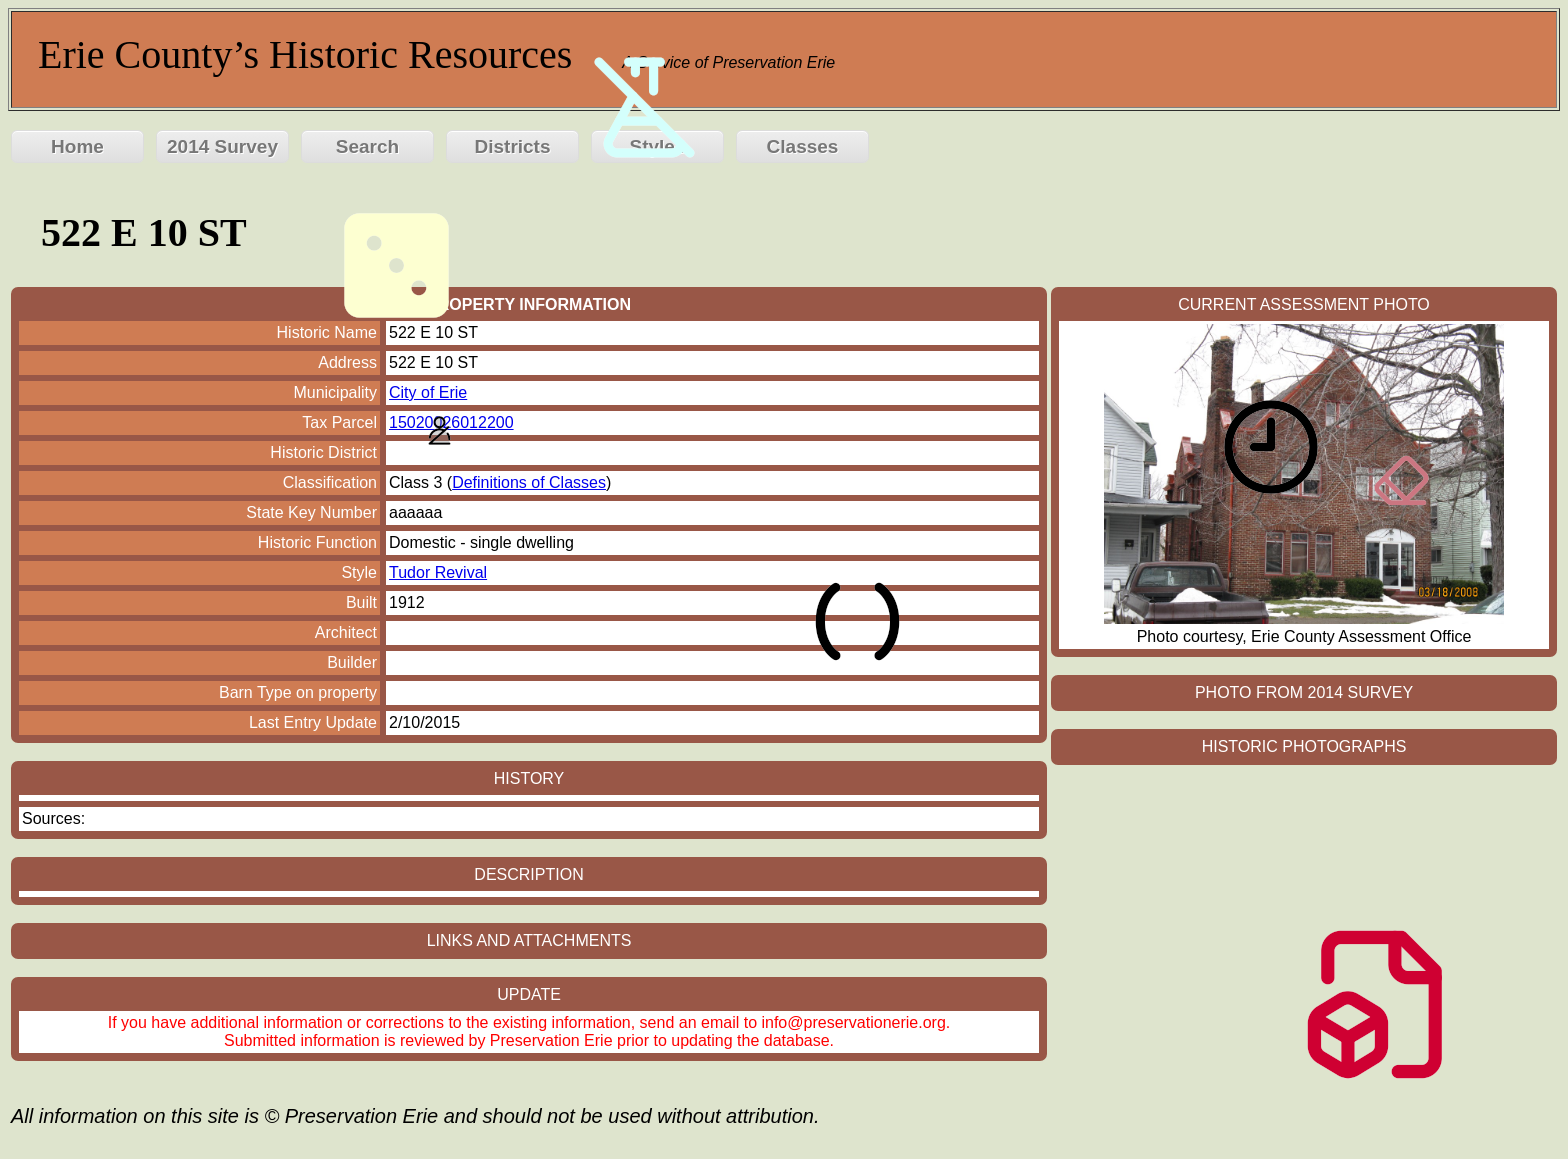 The width and height of the screenshot is (1568, 1159). What do you see at coordinates (1271, 447) in the screenshot?
I see `view current time` at bounding box center [1271, 447].